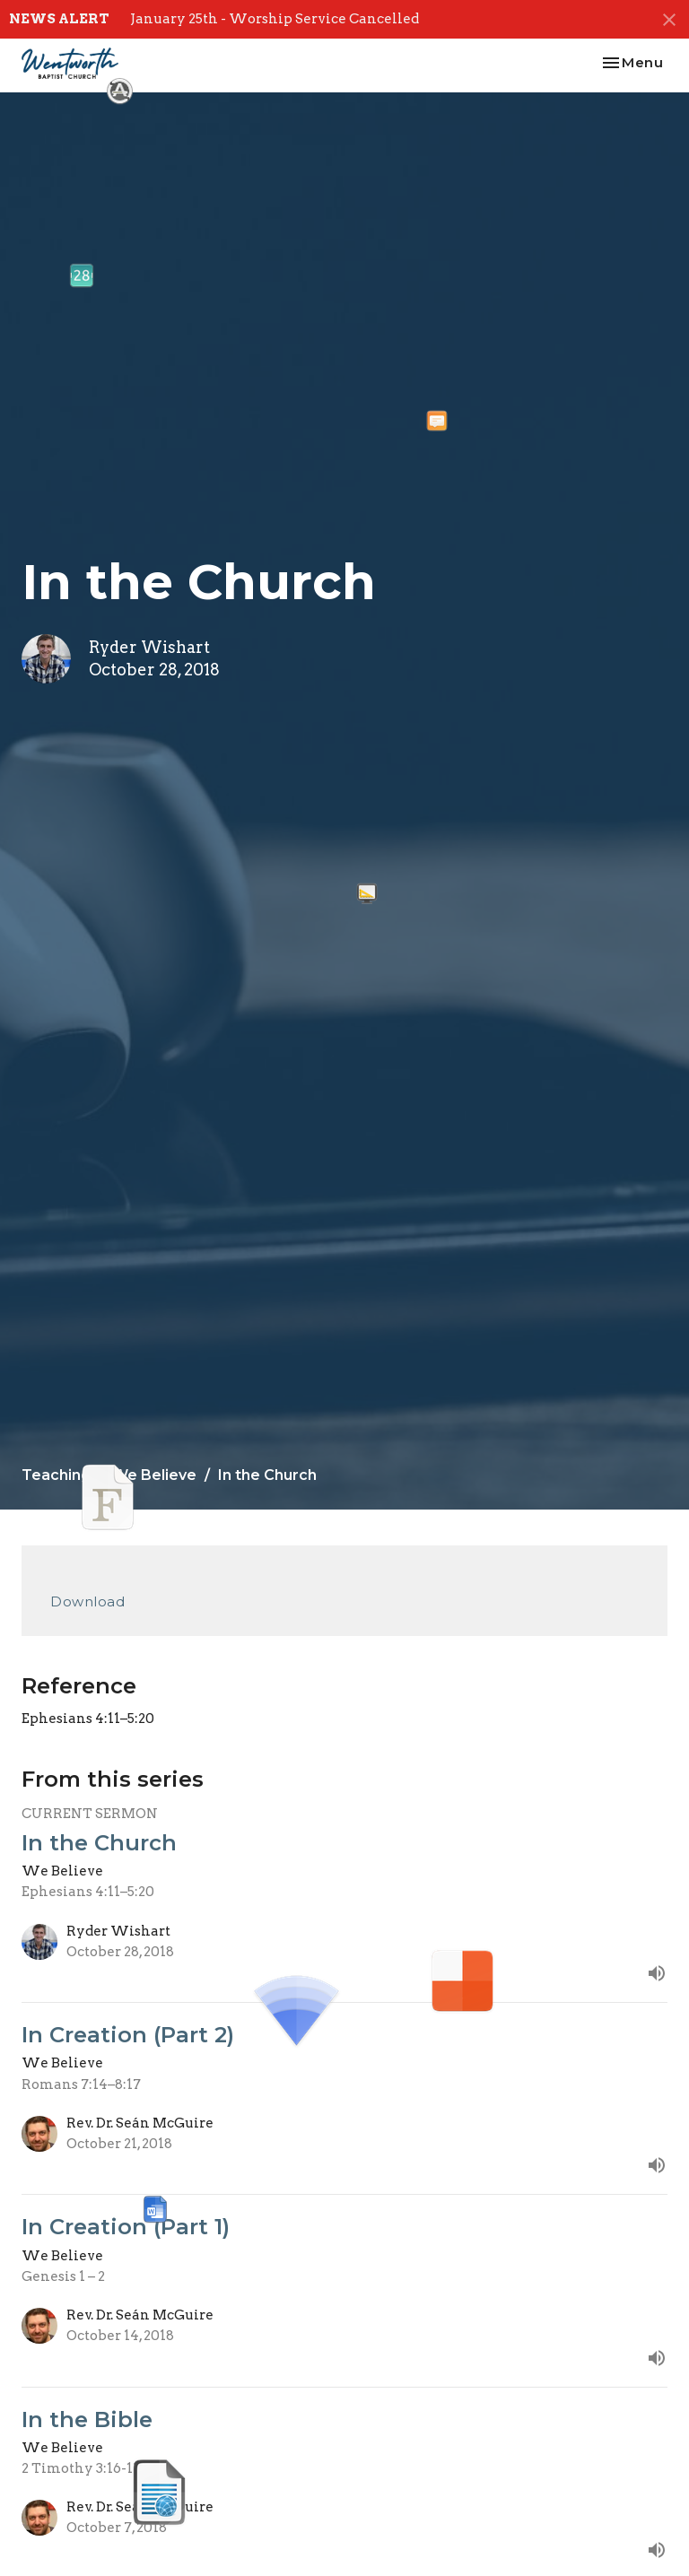  What do you see at coordinates (159, 2492) in the screenshot?
I see `libreoffice web template document file` at bounding box center [159, 2492].